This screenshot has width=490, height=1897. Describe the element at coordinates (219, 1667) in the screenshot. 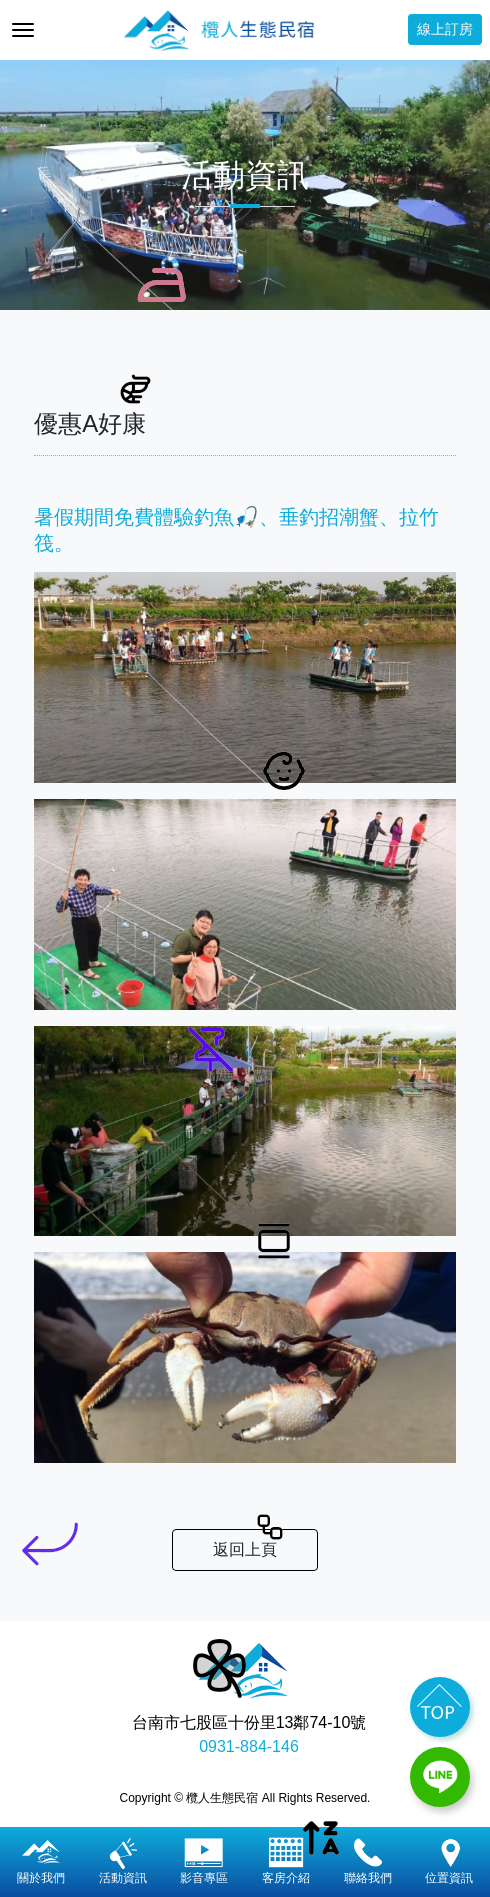

I see `indicates a lucky or bonus reward` at that location.